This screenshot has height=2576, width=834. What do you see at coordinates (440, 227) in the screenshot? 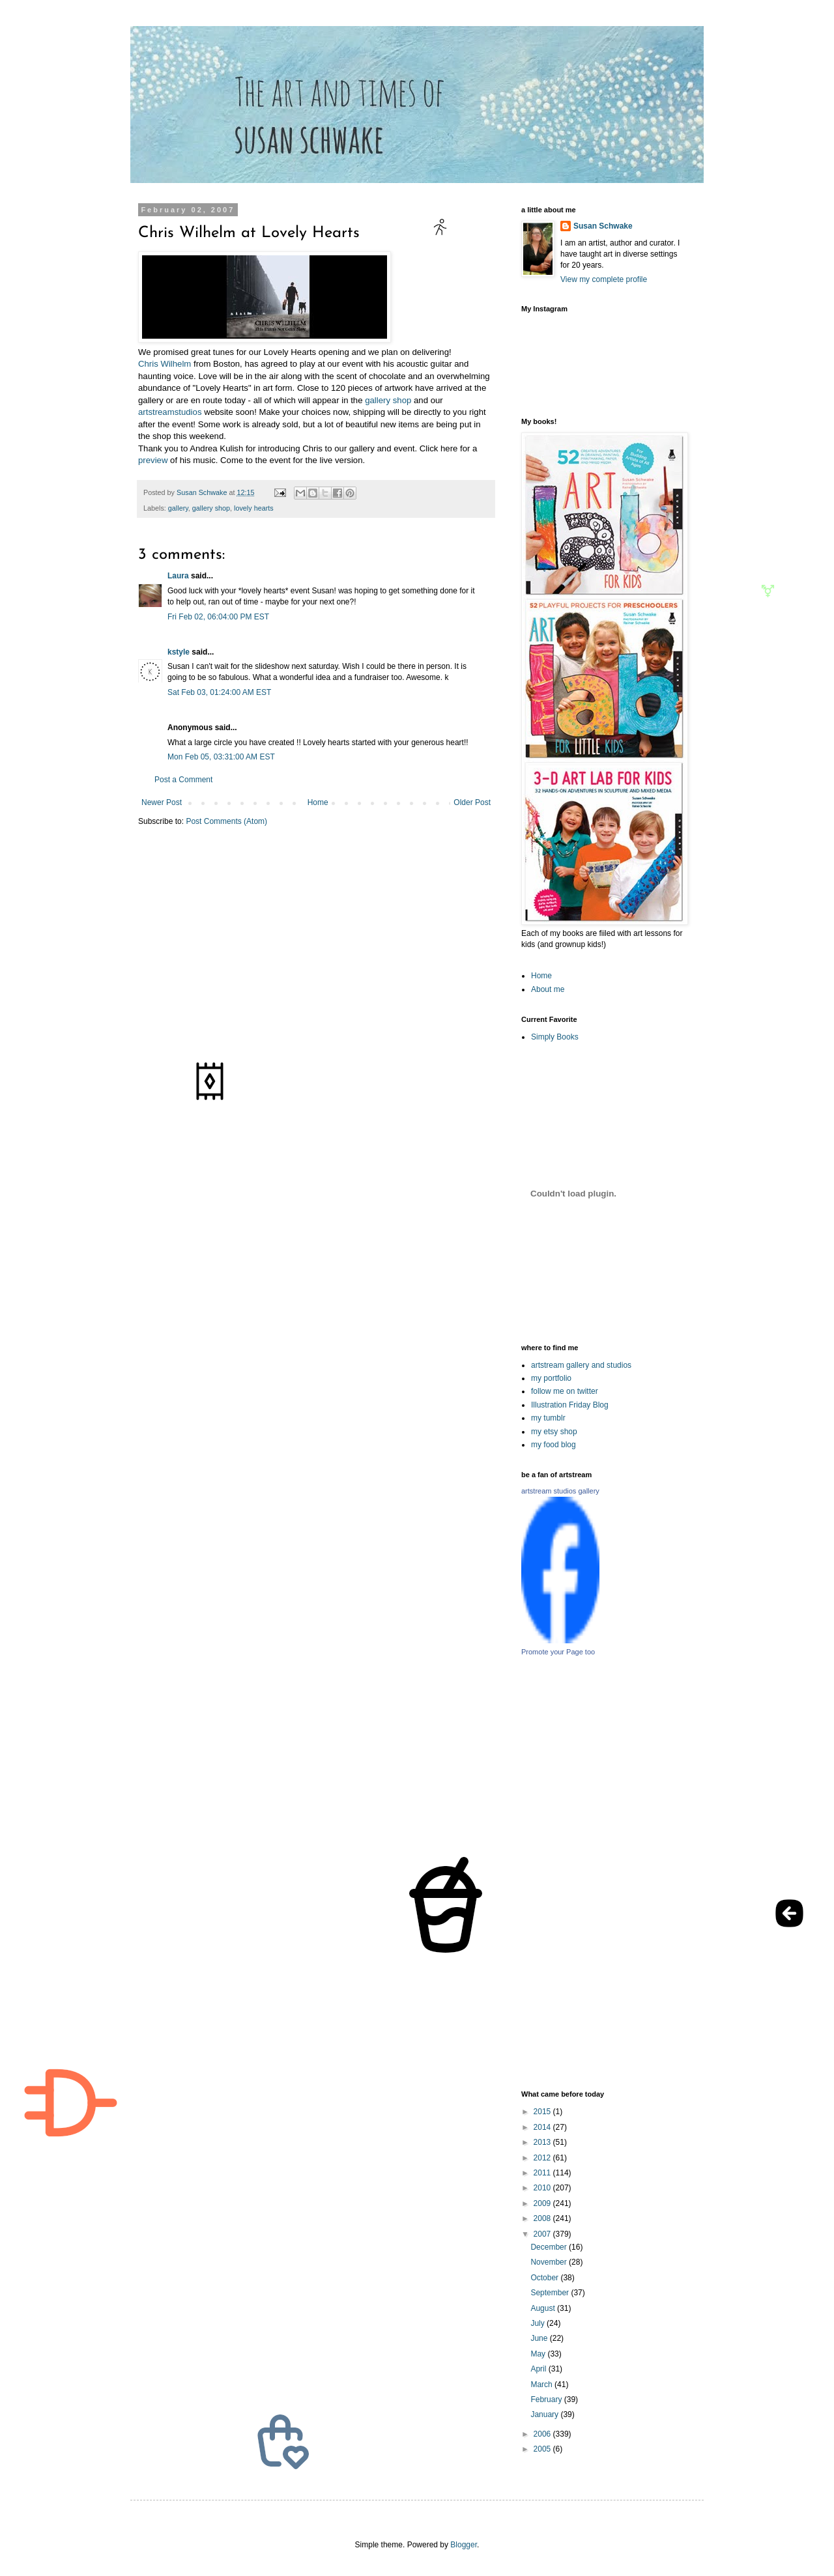
I see `pedestrian or walking directions mode` at bounding box center [440, 227].